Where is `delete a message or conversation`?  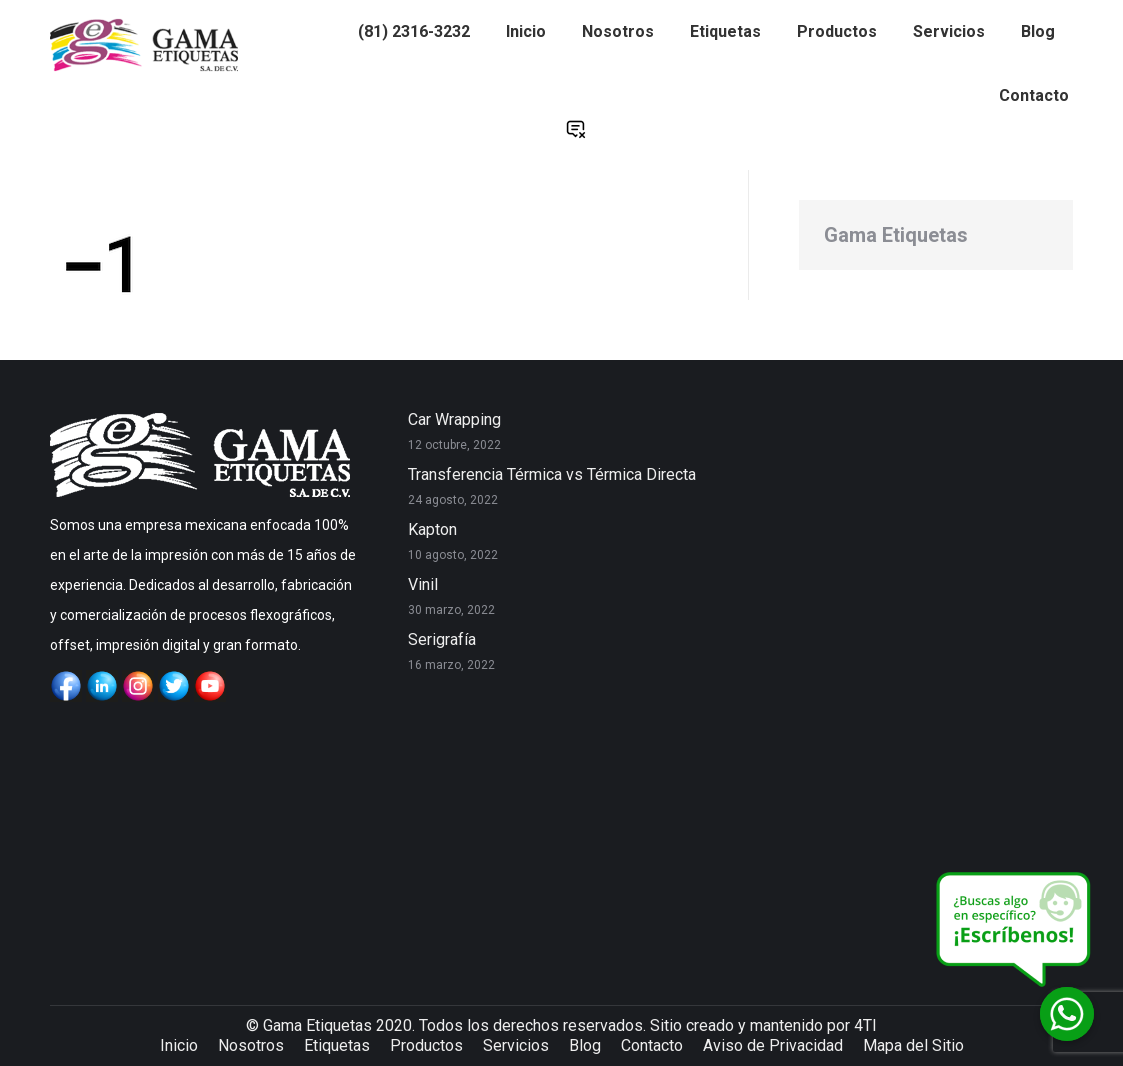
delete a message or conversation is located at coordinates (575, 128).